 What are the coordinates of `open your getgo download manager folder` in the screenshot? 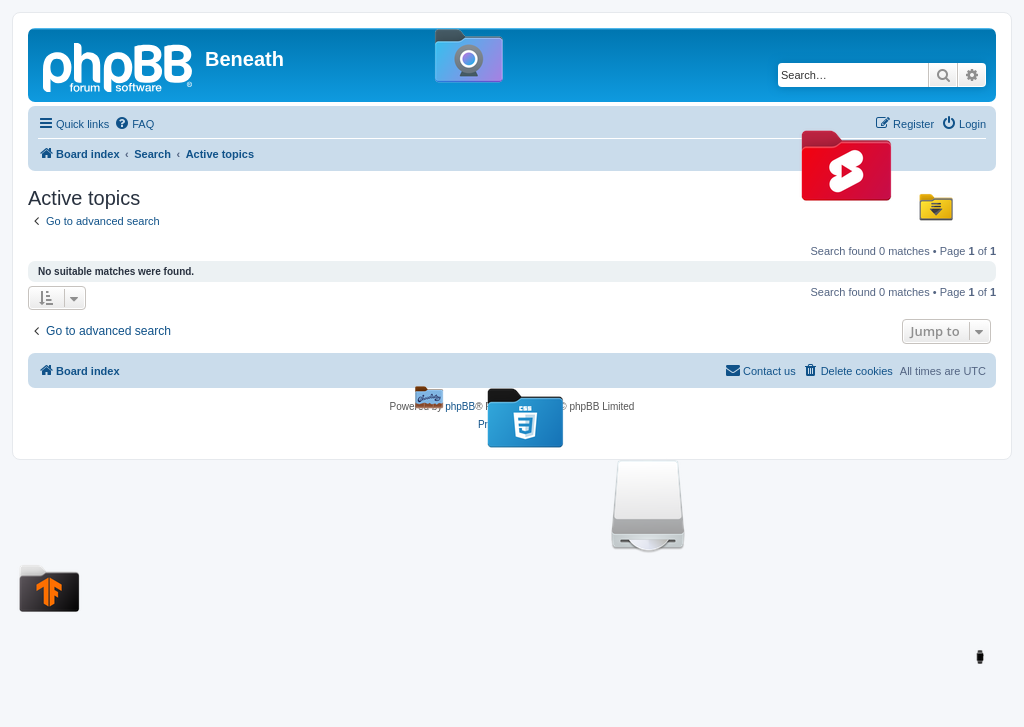 It's located at (936, 208).